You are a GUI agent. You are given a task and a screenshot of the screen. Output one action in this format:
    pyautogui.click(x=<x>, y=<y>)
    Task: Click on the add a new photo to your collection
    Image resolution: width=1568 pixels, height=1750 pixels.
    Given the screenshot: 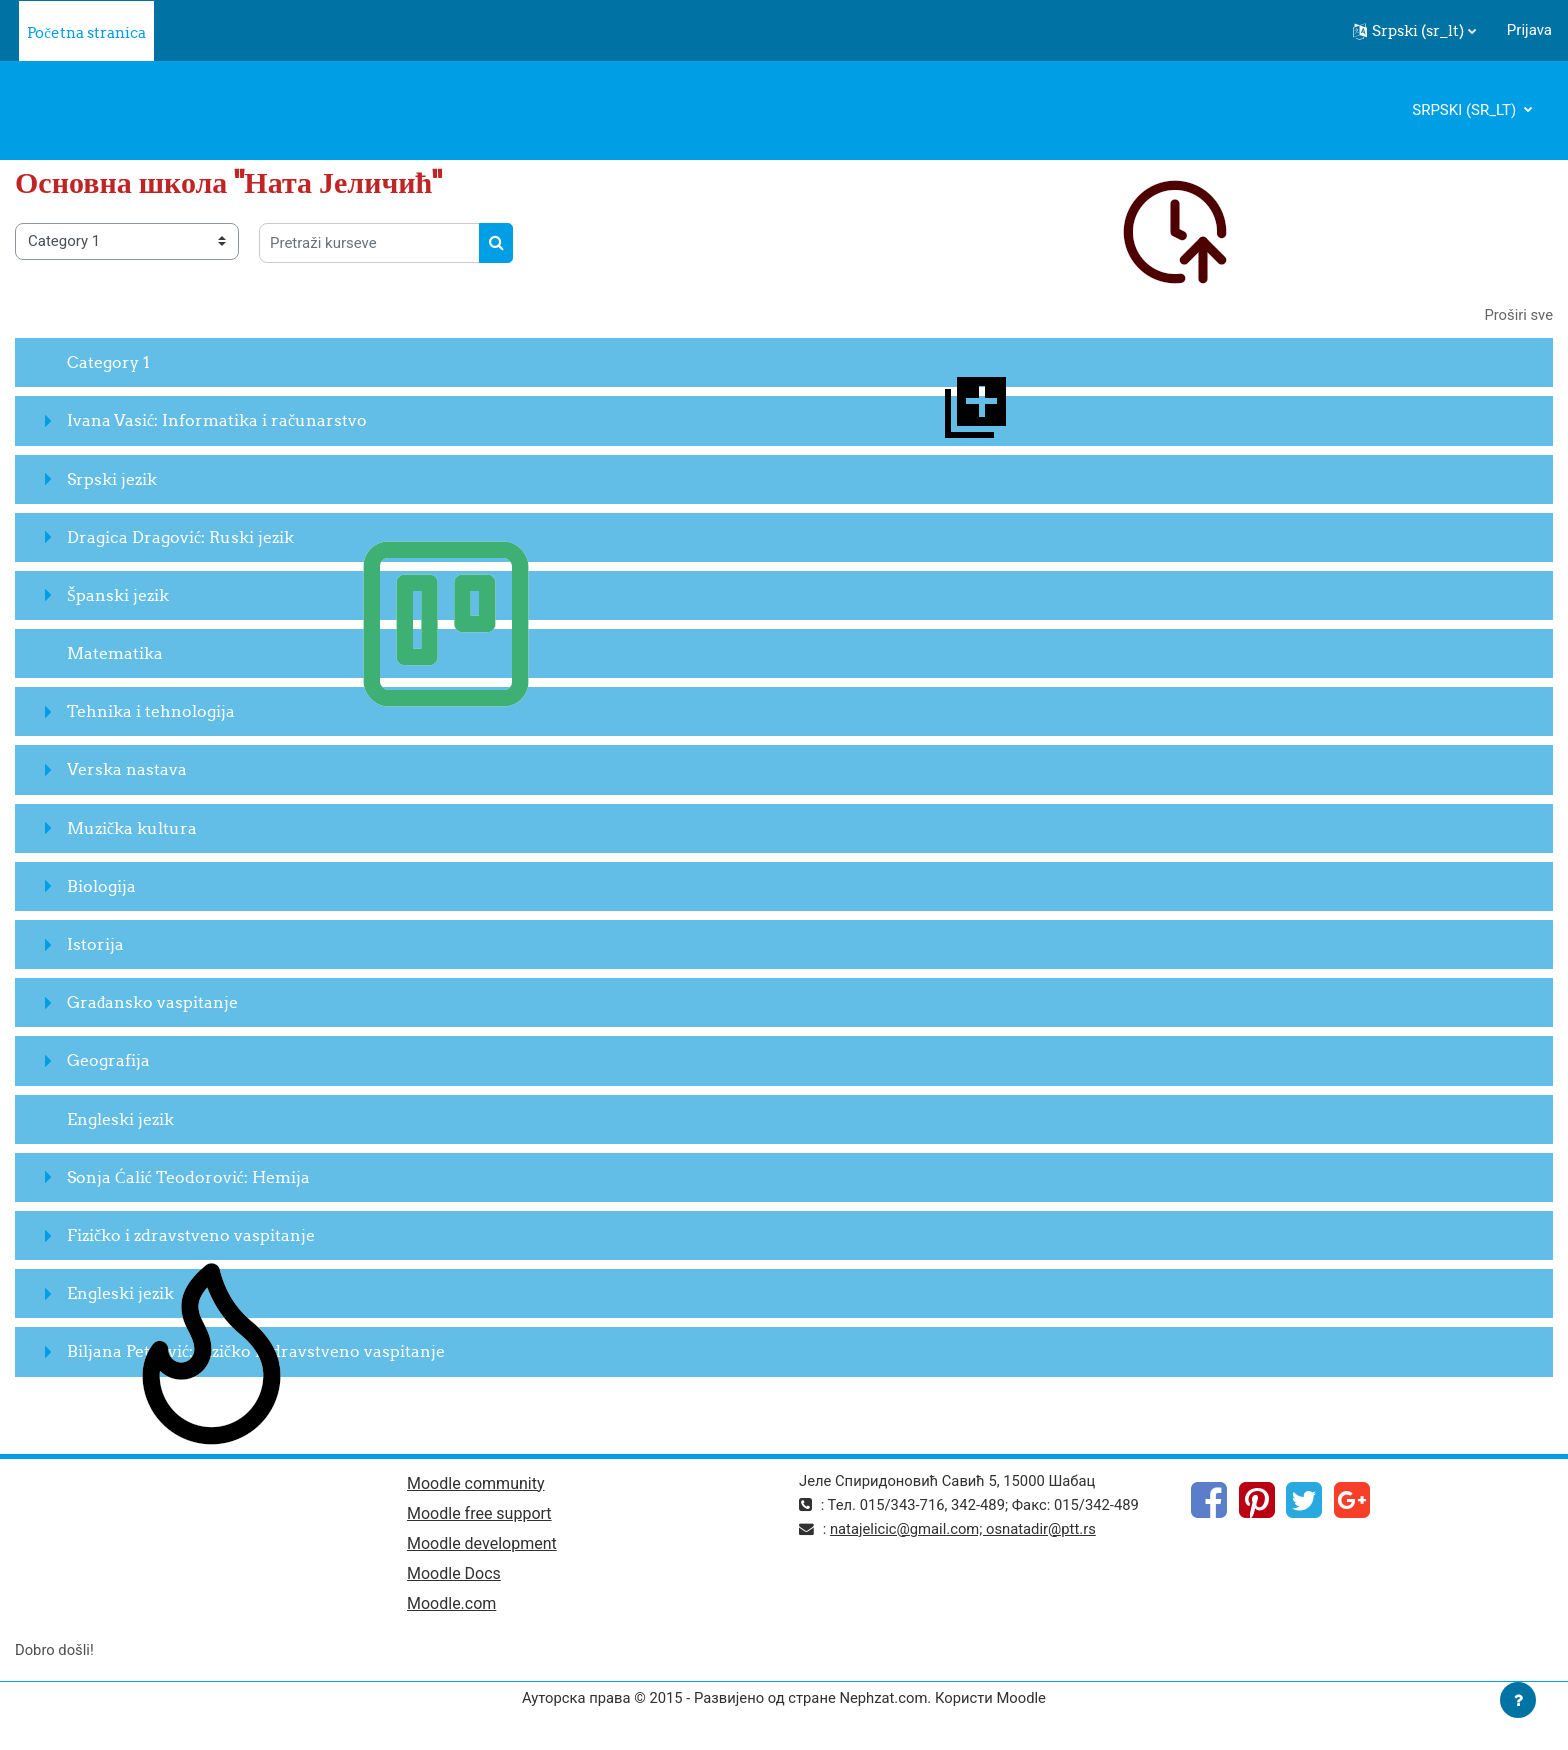 What is the action you would take?
    pyautogui.click(x=975, y=407)
    